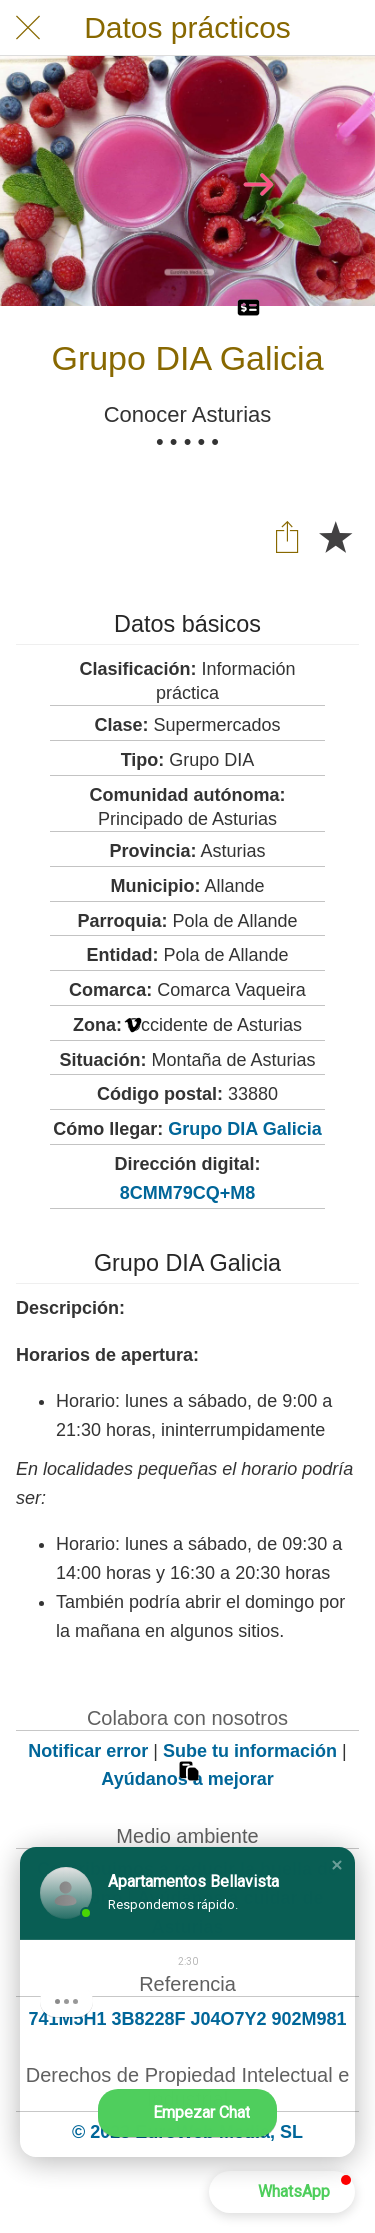 The height and width of the screenshot is (2233, 375). Describe the element at coordinates (258, 184) in the screenshot. I see `proceed to the next step` at that location.